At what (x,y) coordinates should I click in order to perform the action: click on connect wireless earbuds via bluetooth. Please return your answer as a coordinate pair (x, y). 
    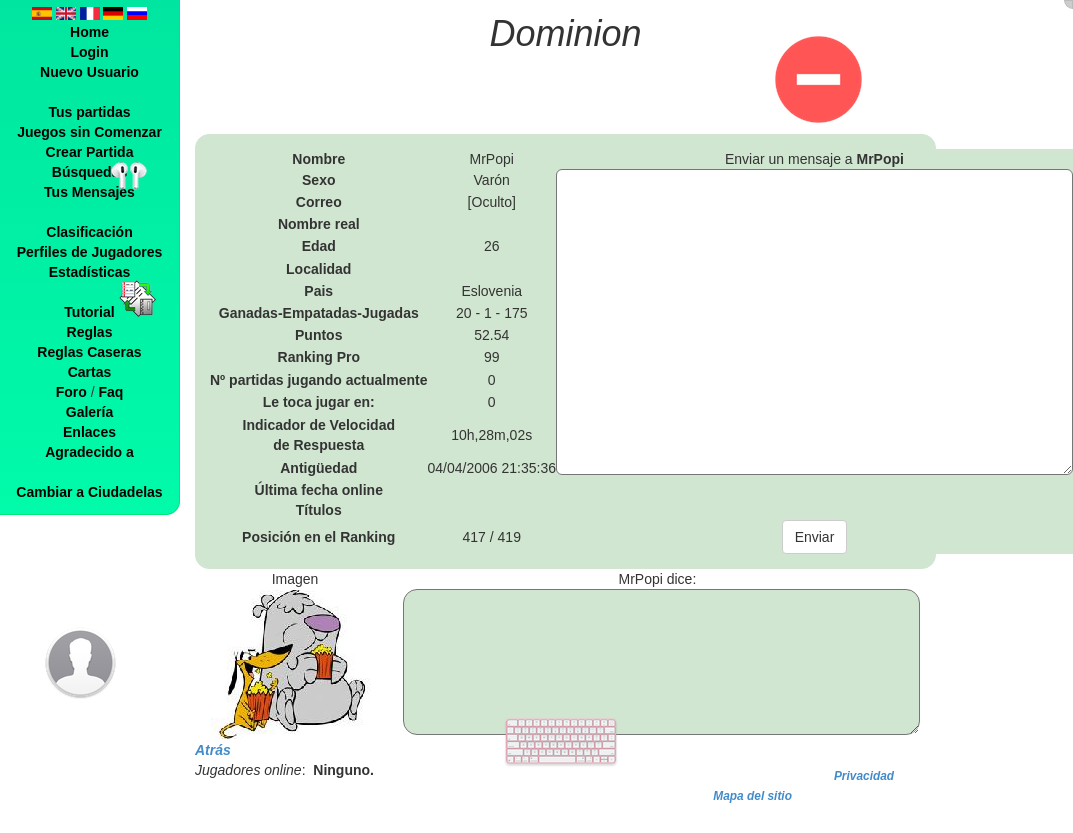
    Looking at the image, I should click on (129, 176).